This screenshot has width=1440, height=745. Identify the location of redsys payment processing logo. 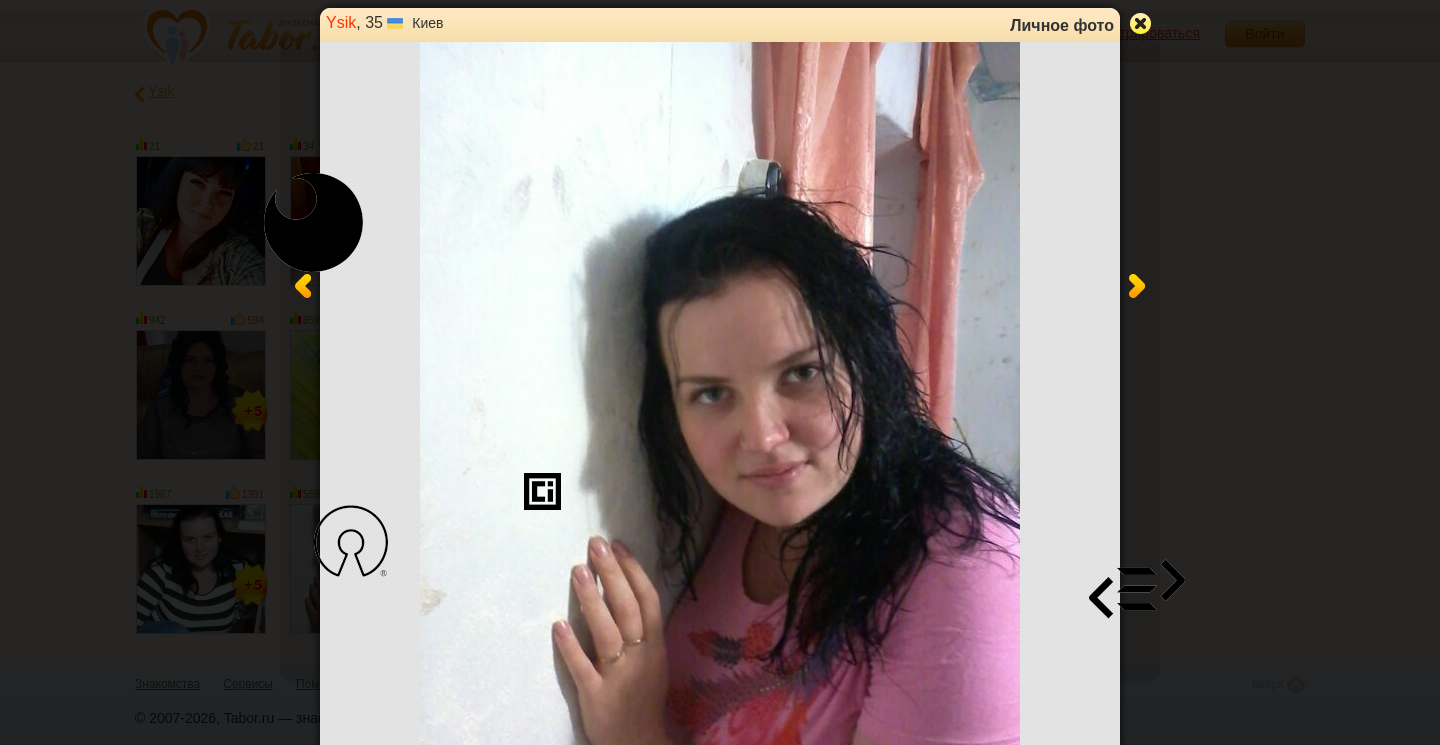
(313, 222).